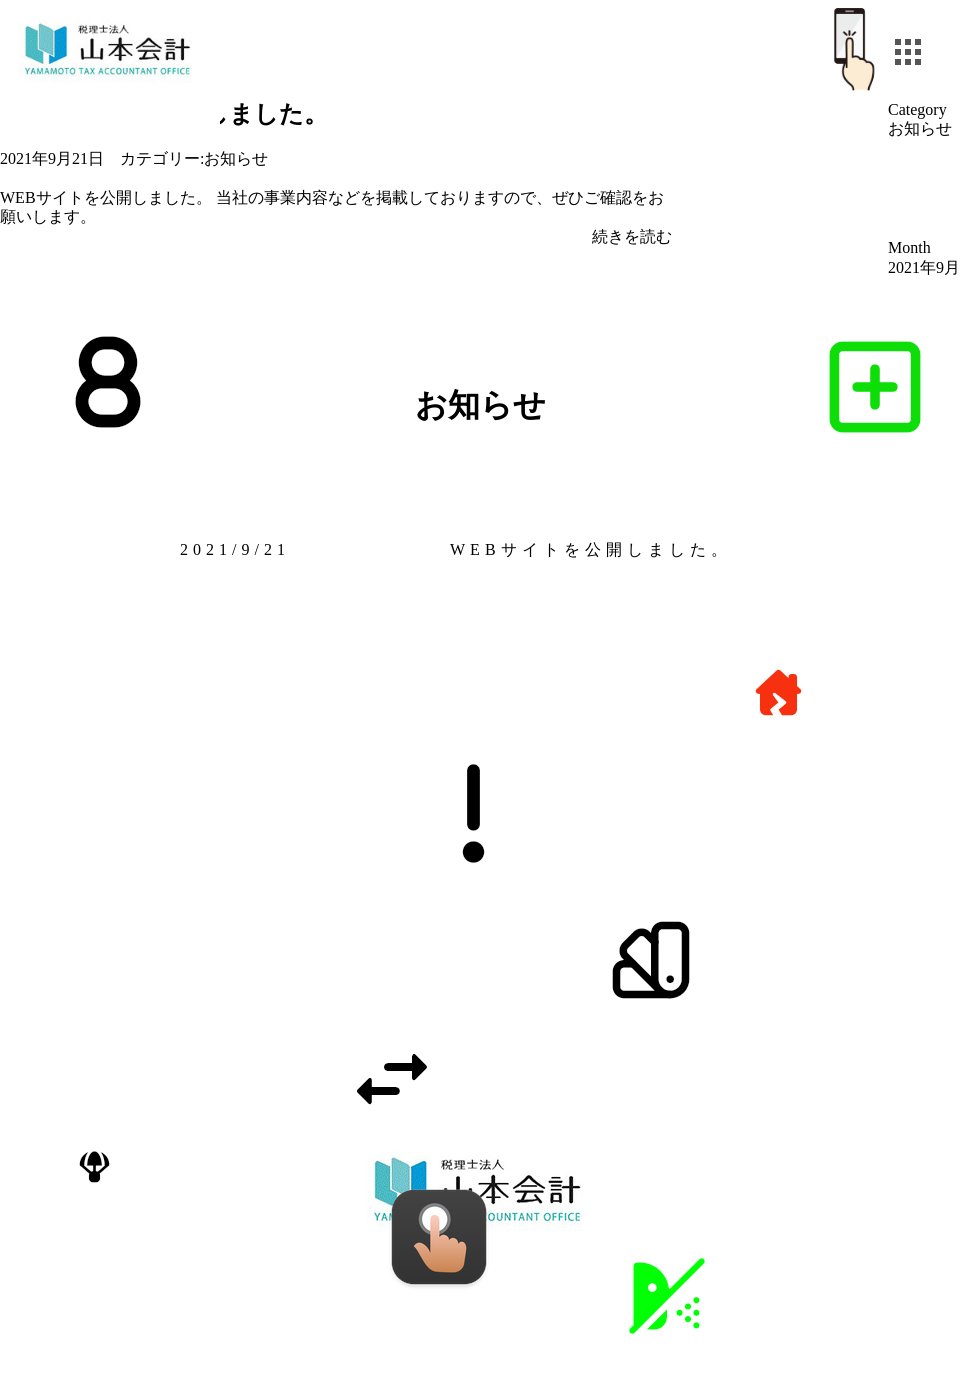  I want to click on add a new item, so click(875, 387).